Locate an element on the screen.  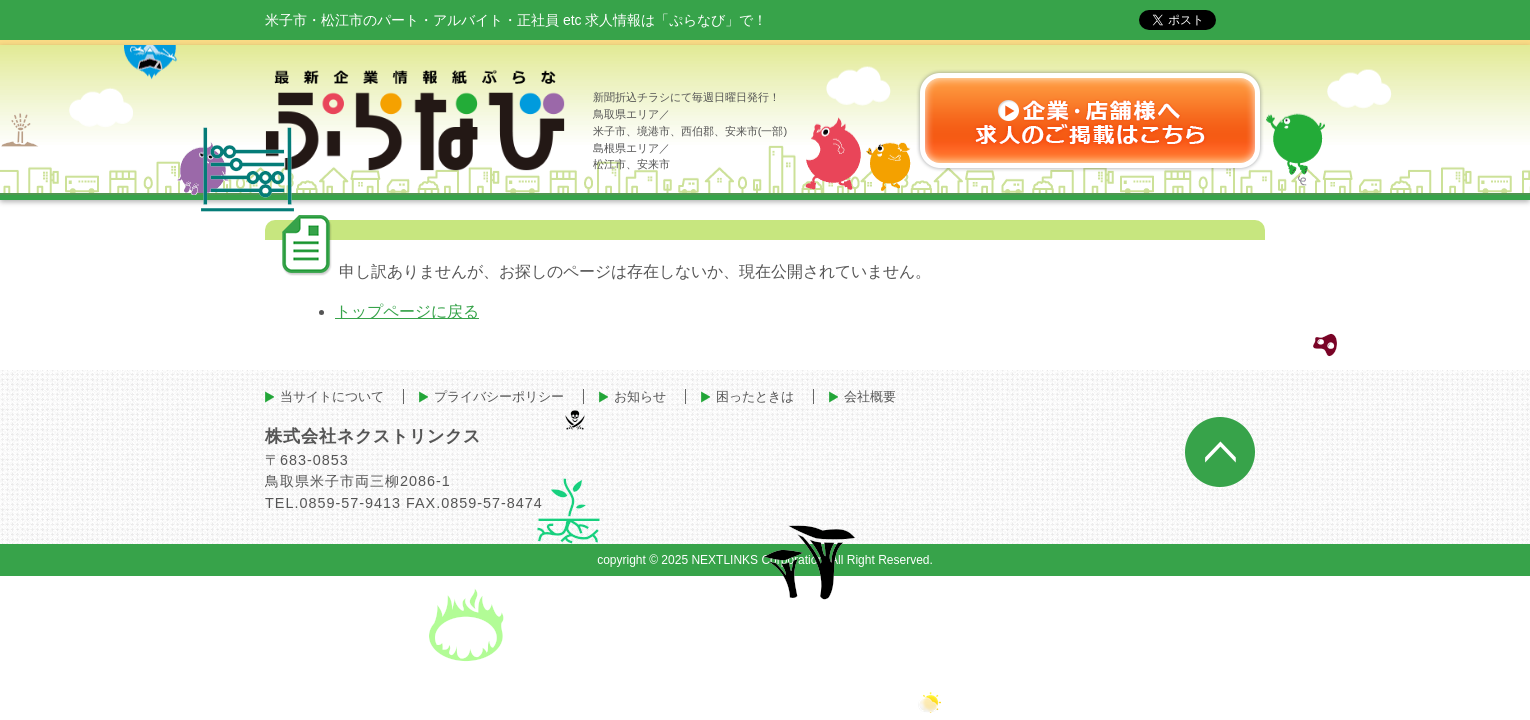
indicates pirate or seafaring game mode is located at coordinates (575, 420).